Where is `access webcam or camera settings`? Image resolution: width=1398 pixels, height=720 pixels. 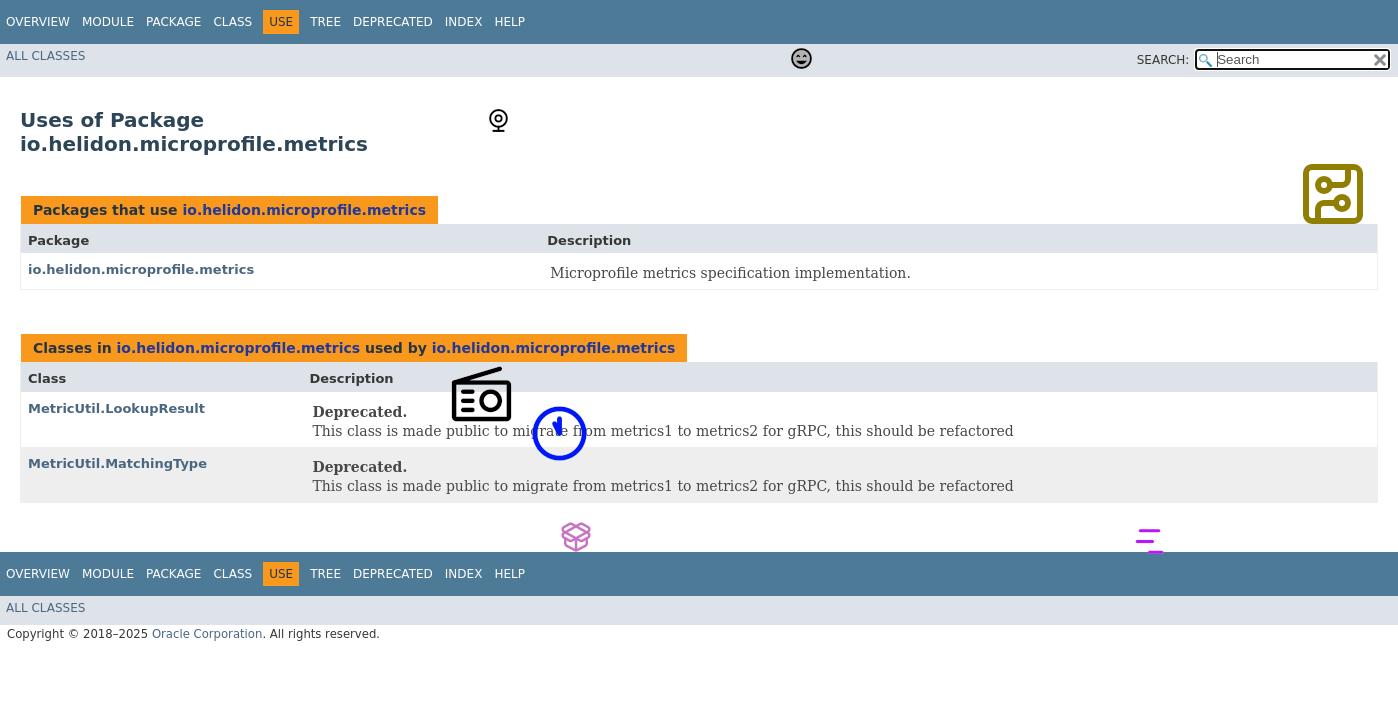 access webcam or camera settings is located at coordinates (498, 120).